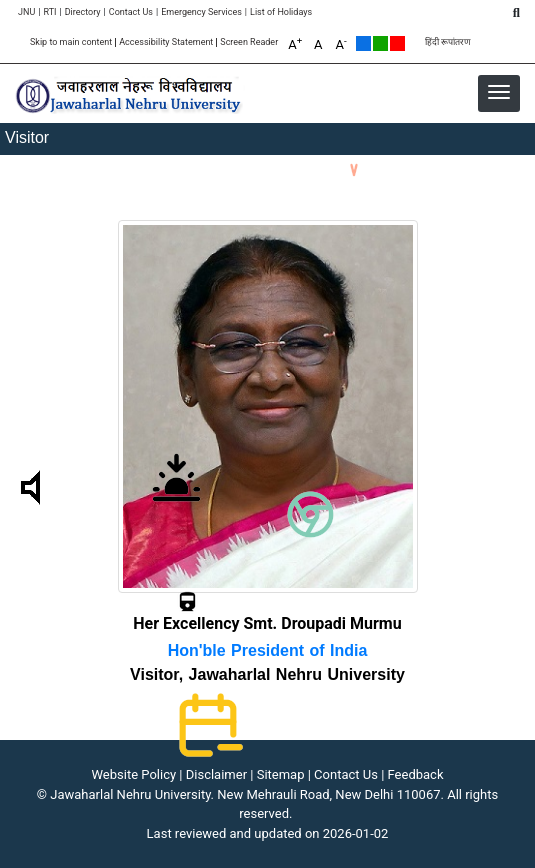  Describe the element at coordinates (208, 725) in the screenshot. I see `remove an event from your calendar` at that location.